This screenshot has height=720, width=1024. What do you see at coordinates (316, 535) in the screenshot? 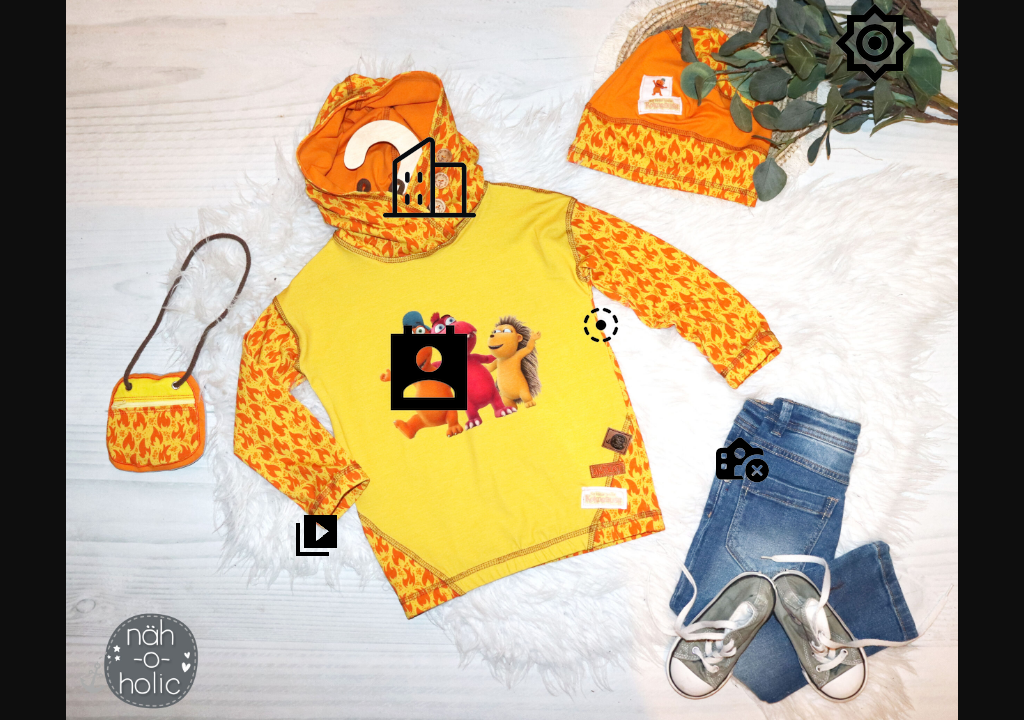
I see `access your video library` at bounding box center [316, 535].